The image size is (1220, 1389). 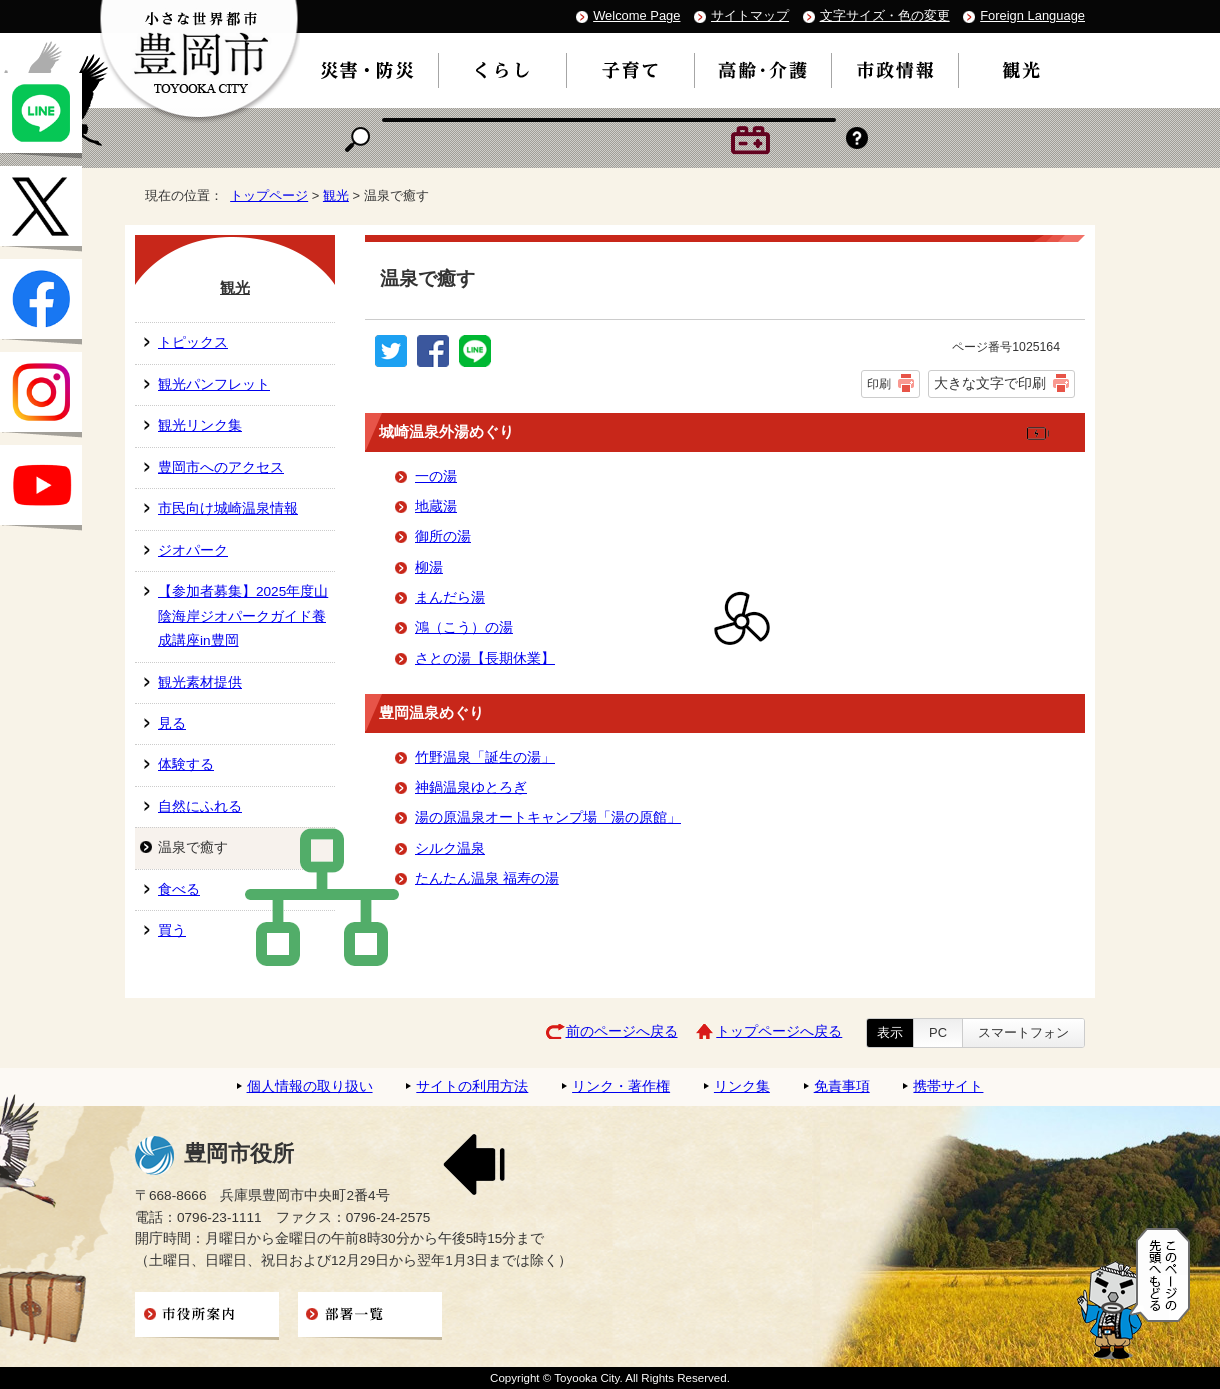 What do you see at coordinates (476, 1164) in the screenshot?
I see `go back to previous screen` at bounding box center [476, 1164].